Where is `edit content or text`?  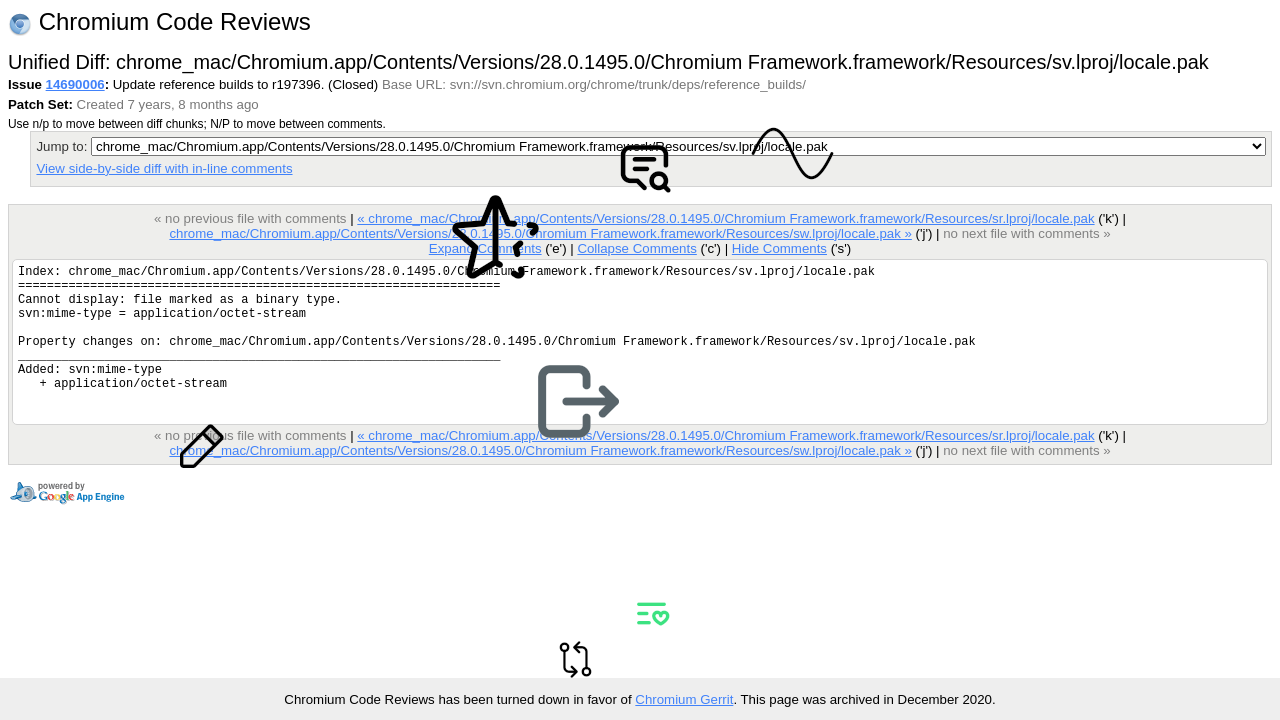
edit content or text is located at coordinates (201, 447).